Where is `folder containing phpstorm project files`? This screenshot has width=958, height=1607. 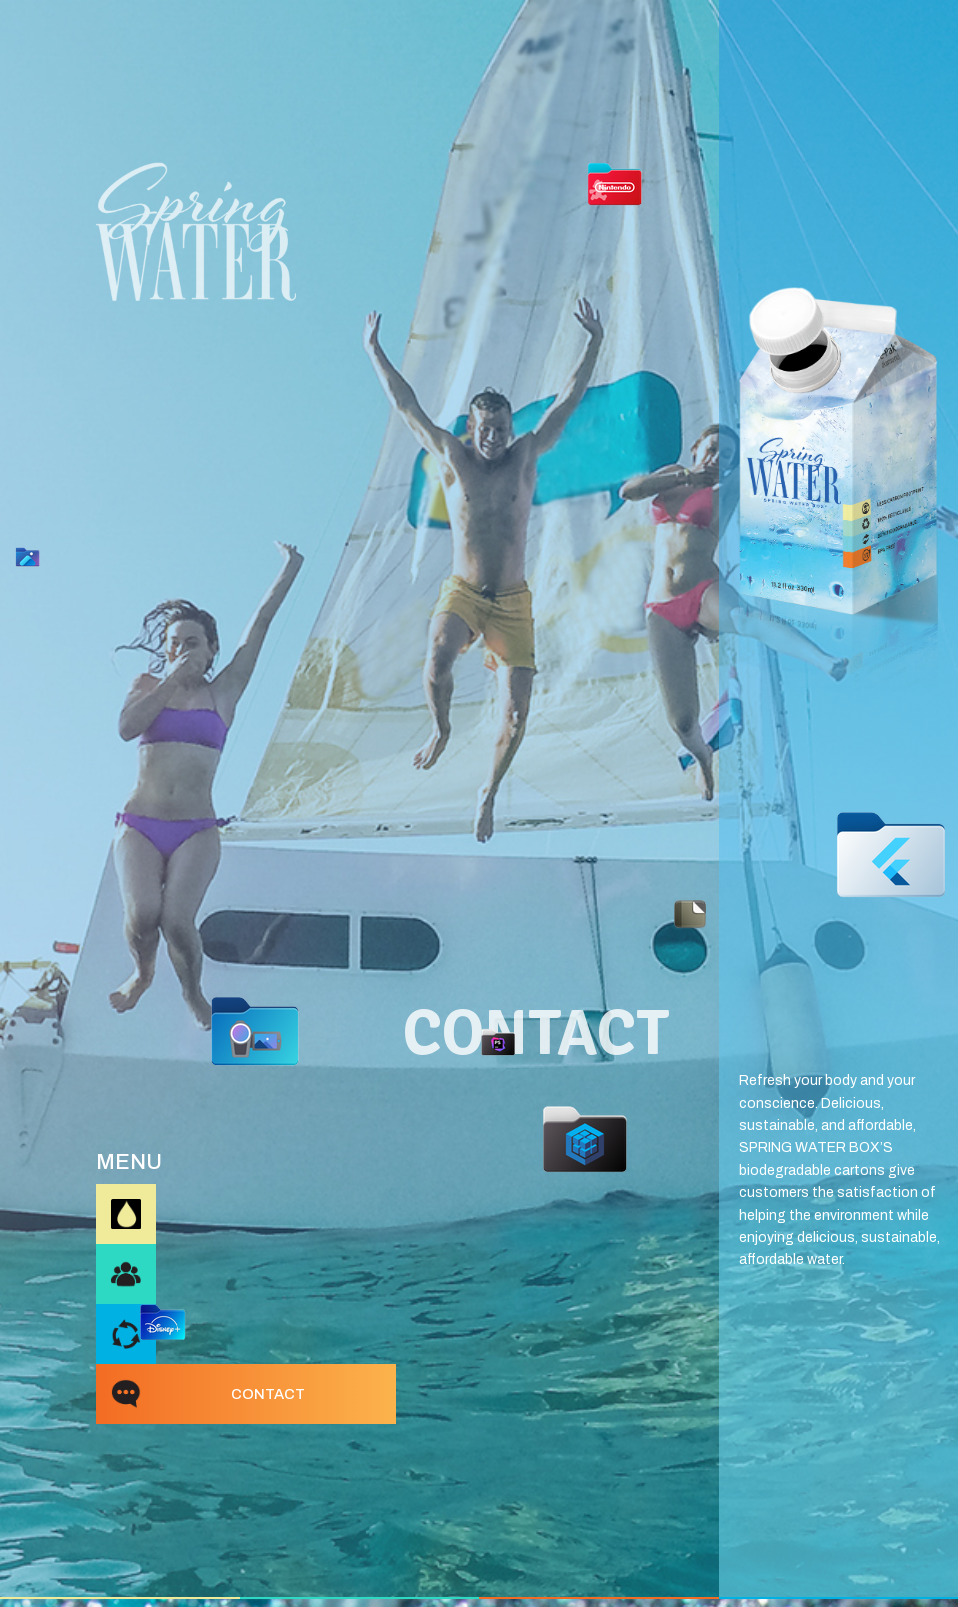 folder containing phpstorm project files is located at coordinates (498, 1043).